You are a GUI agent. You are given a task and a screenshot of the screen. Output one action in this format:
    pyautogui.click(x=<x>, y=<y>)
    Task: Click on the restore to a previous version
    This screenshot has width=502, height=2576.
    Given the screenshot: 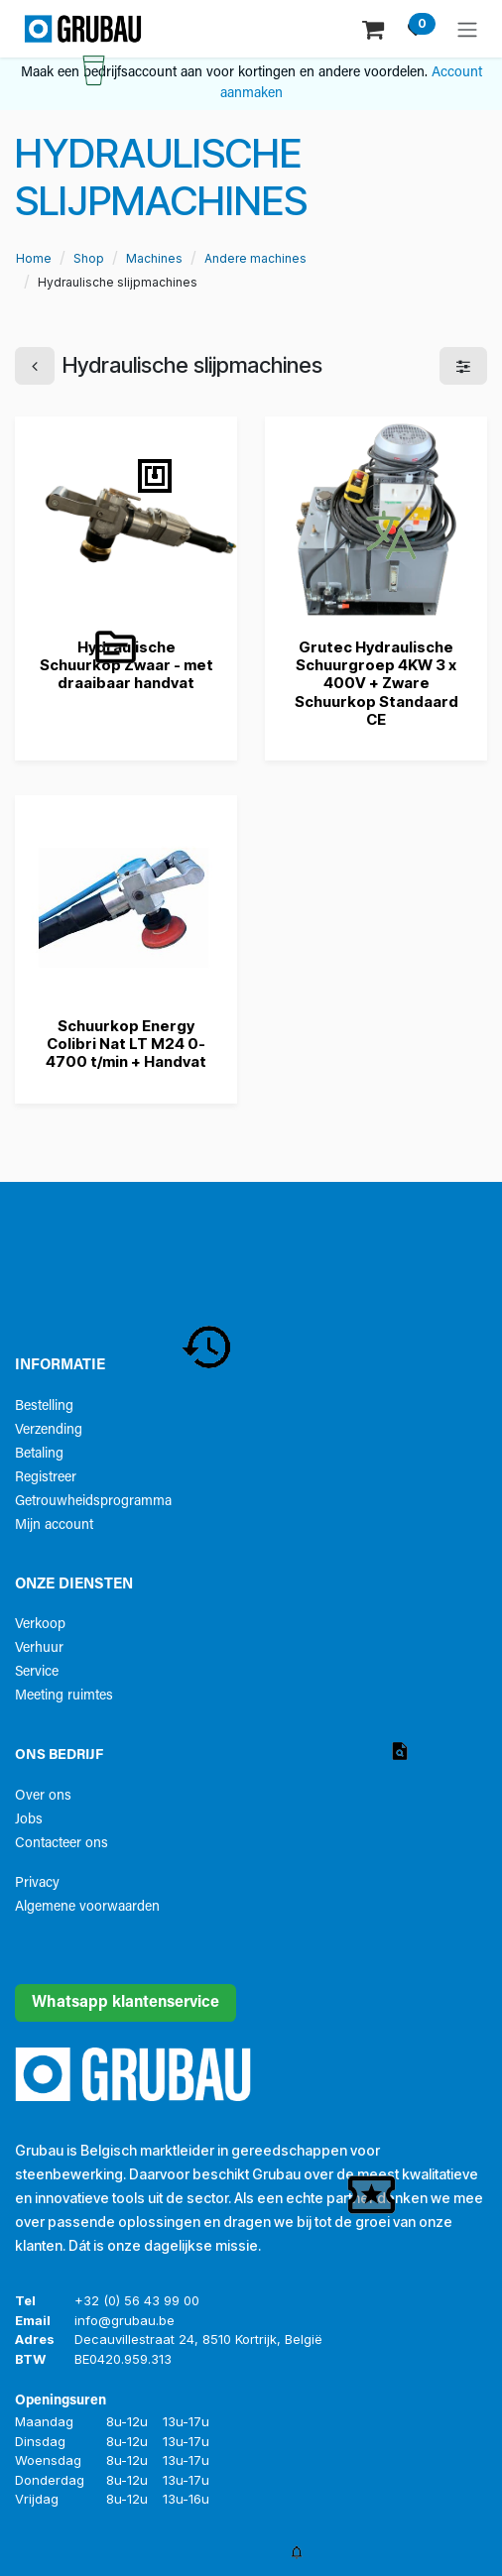 What is the action you would take?
    pyautogui.click(x=206, y=1347)
    